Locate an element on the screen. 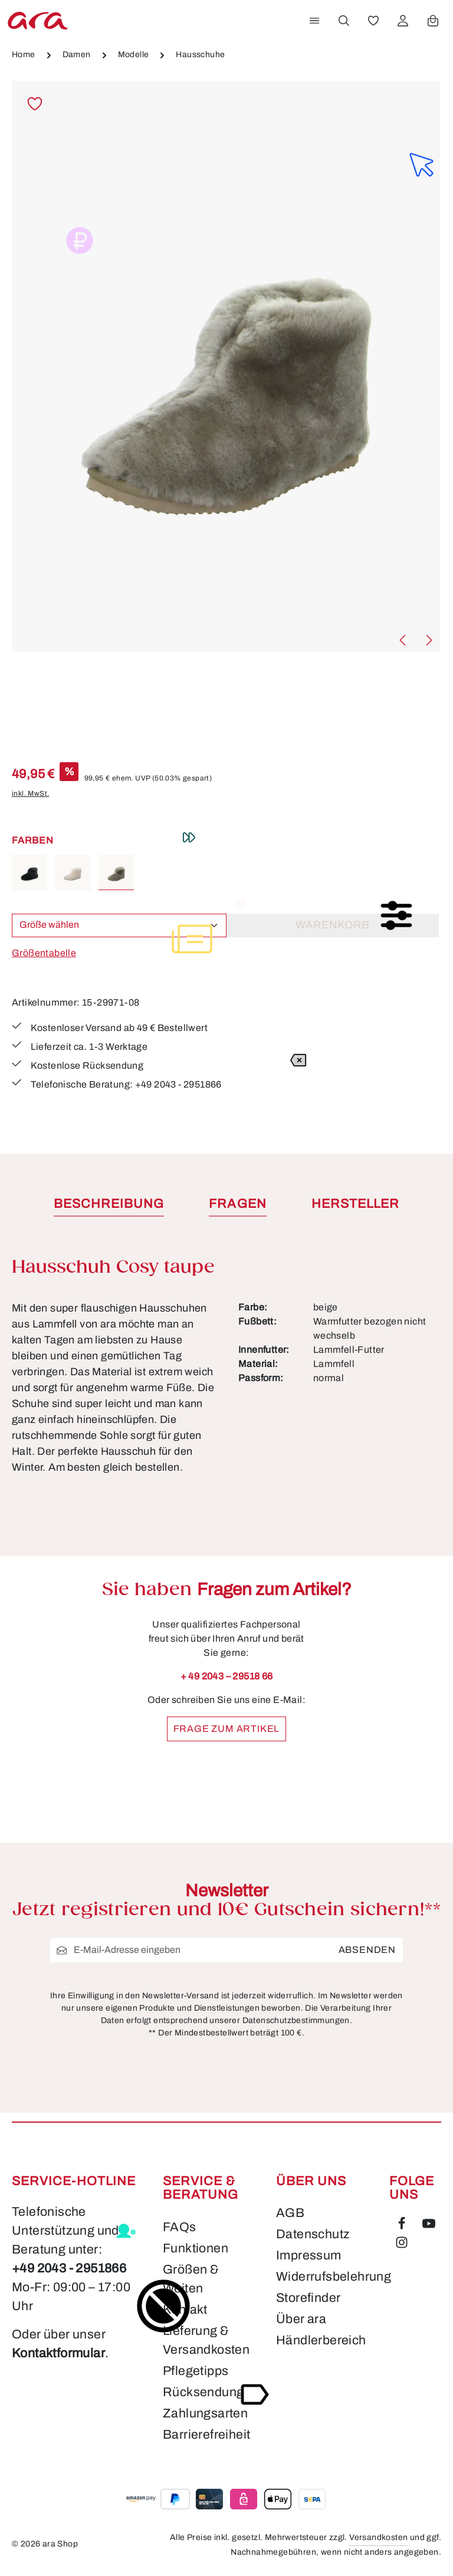 The width and height of the screenshot is (453, 2576). delete the previous character is located at coordinates (298, 1060).